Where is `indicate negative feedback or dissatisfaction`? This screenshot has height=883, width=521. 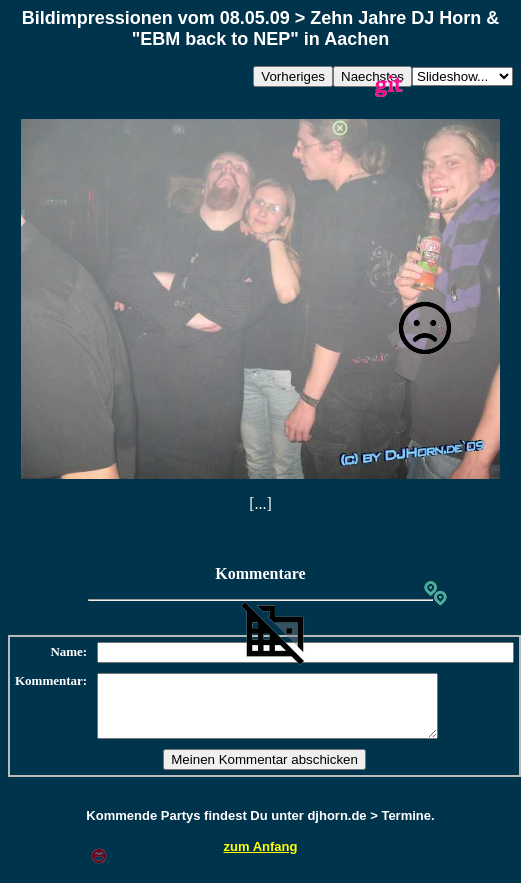
indicate negative feedback or dissatisfaction is located at coordinates (425, 328).